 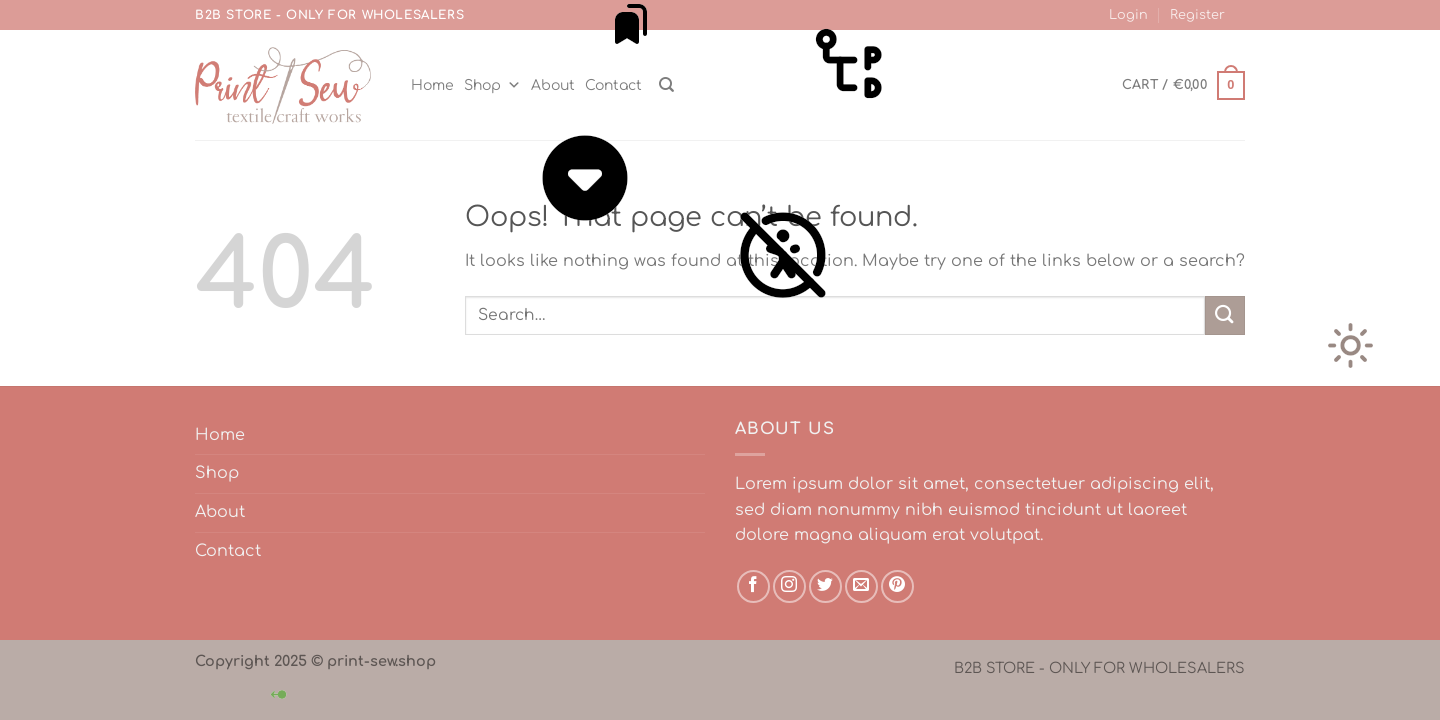 What do you see at coordinates (783, 255) in the screenshot?
I see `accessibility features disabled` at bounding box center [783, 255].